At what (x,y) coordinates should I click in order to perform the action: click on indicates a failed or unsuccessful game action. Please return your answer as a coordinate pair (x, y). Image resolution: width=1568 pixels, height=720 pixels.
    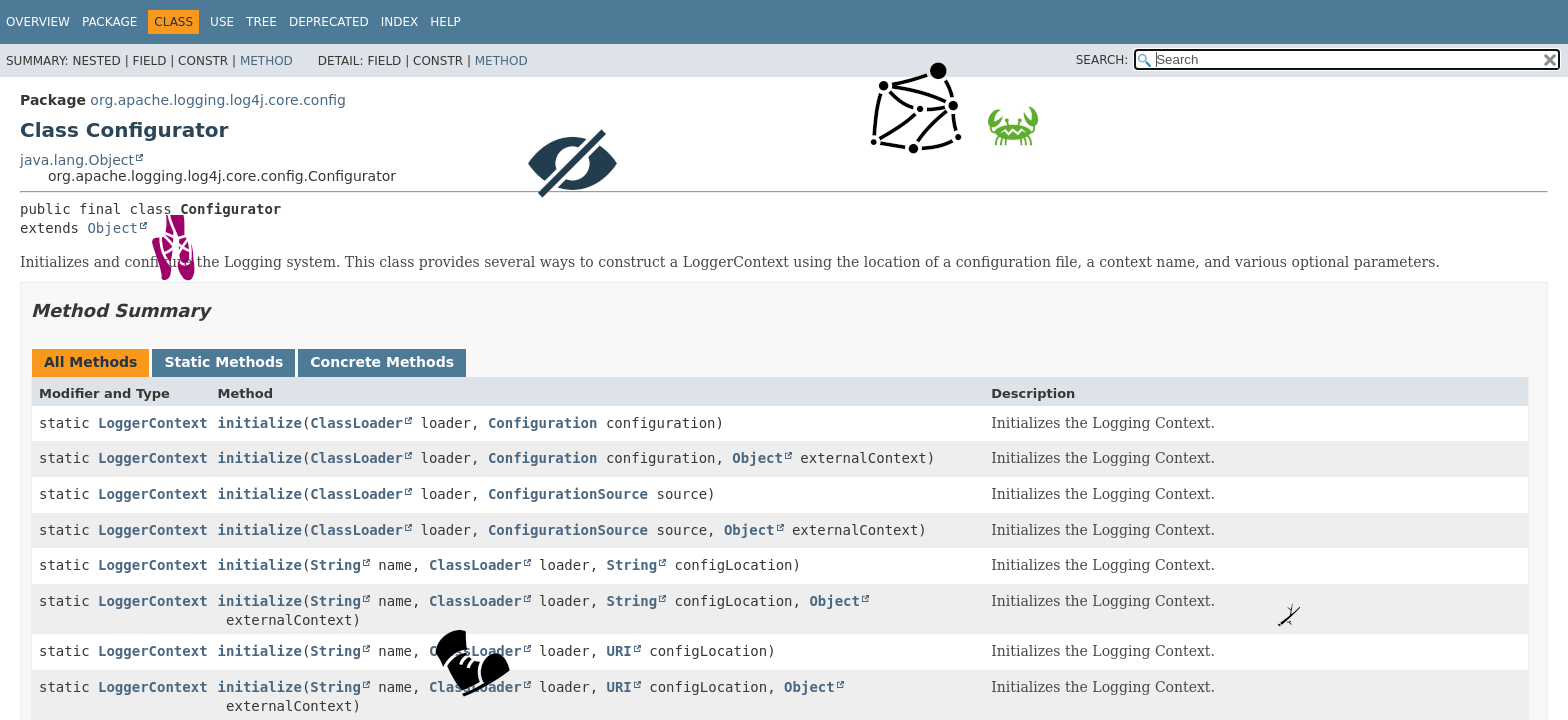
    Looking at the image, I should click on (1013, 127).